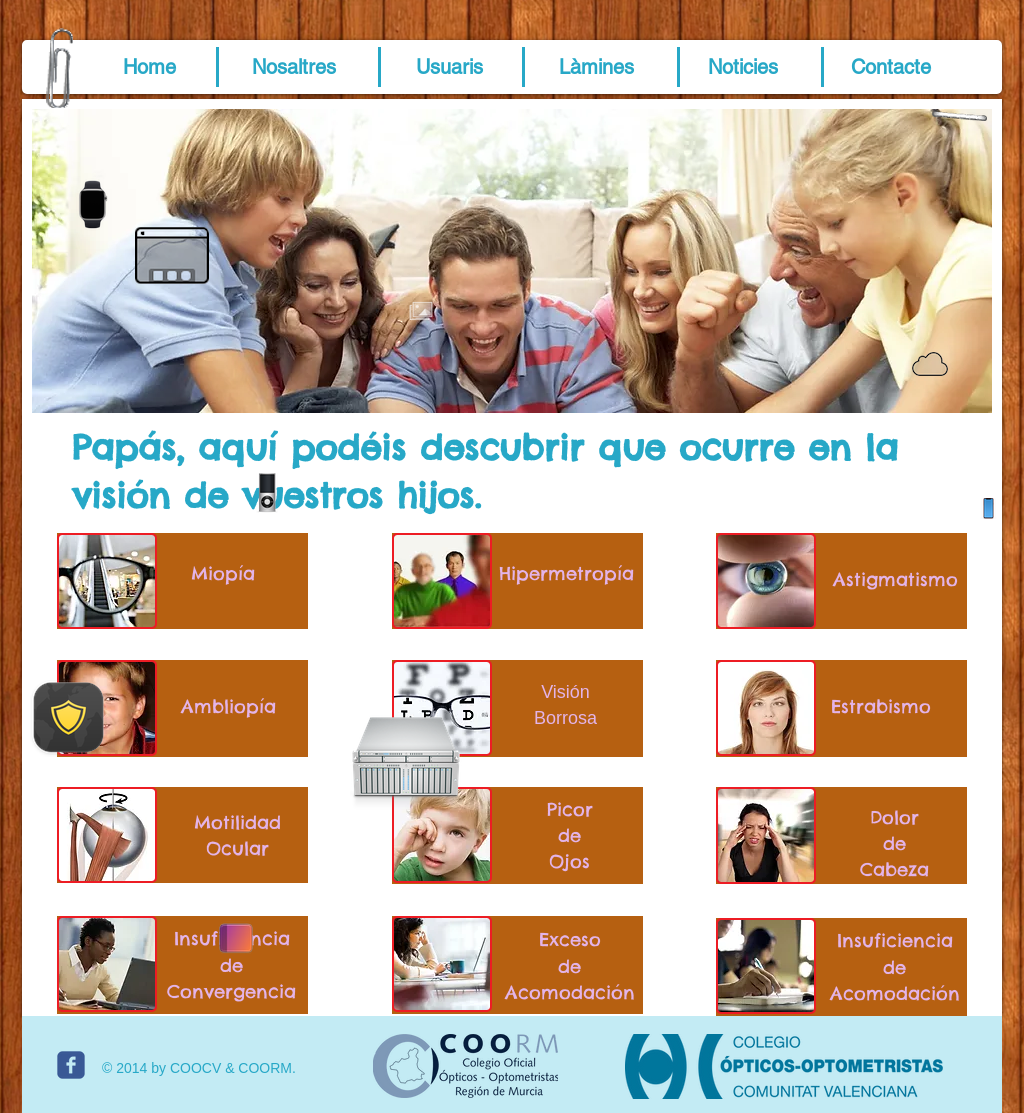 The height and width of the screenshot is (1113, 1024). What do you see at coordinates (267, 493) in the screenshot?
I see `iPod nano device connected` at bounding box center [267, 493].